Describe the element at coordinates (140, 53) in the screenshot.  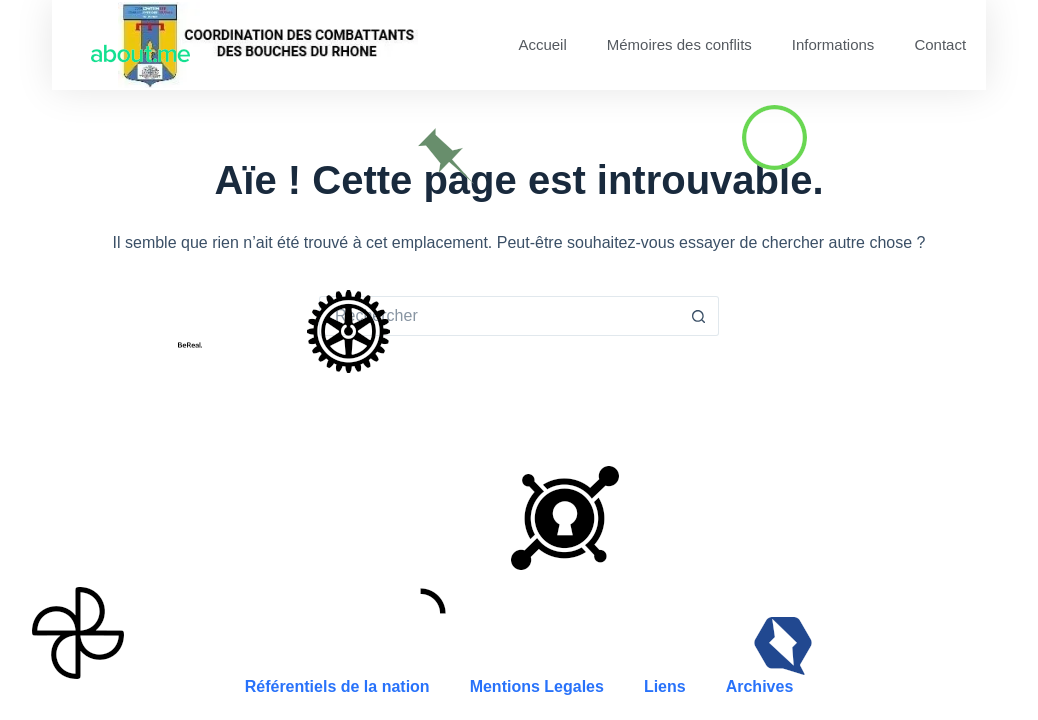
I see `visit your about.me profile` at that location.